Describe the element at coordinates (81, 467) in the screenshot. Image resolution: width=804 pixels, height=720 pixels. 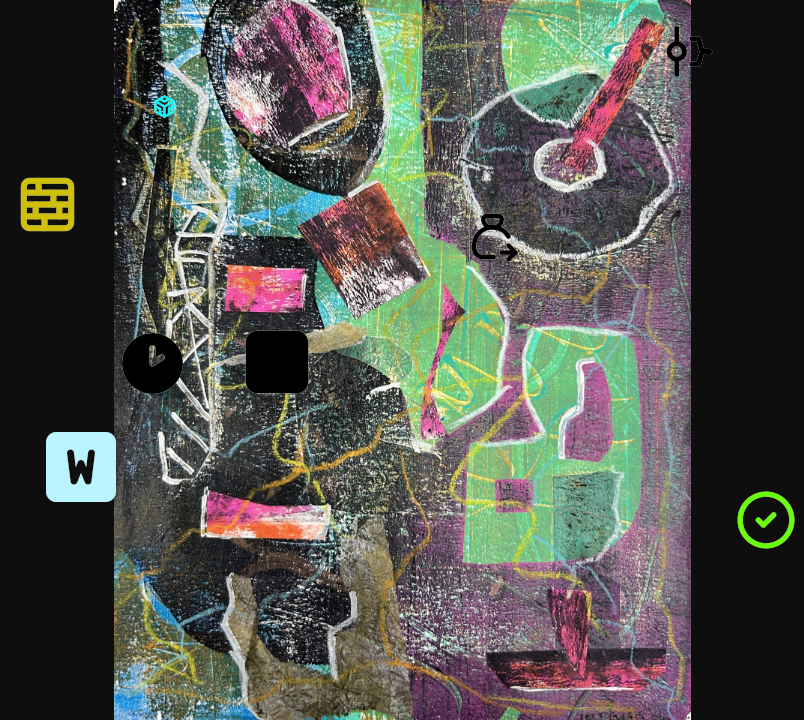
I see `open Wikipedia or wiki-related content` at that location.